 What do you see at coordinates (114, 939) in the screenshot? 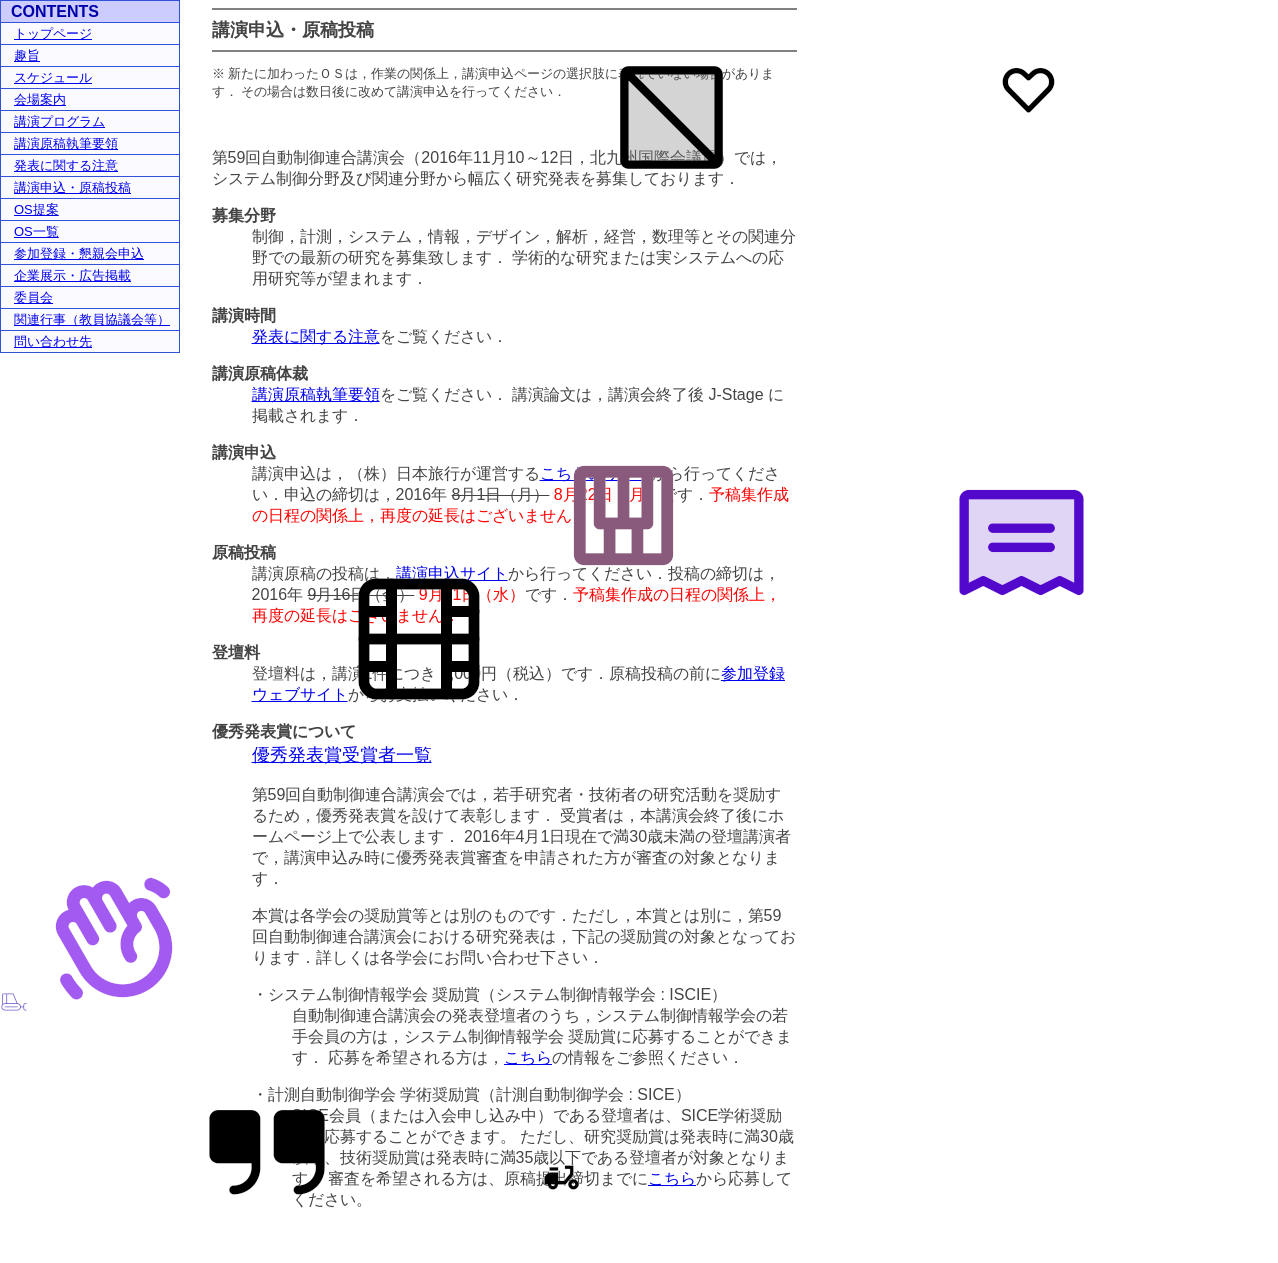
I see `send a greeting or wave to someone` at bounding box center [114, 939].